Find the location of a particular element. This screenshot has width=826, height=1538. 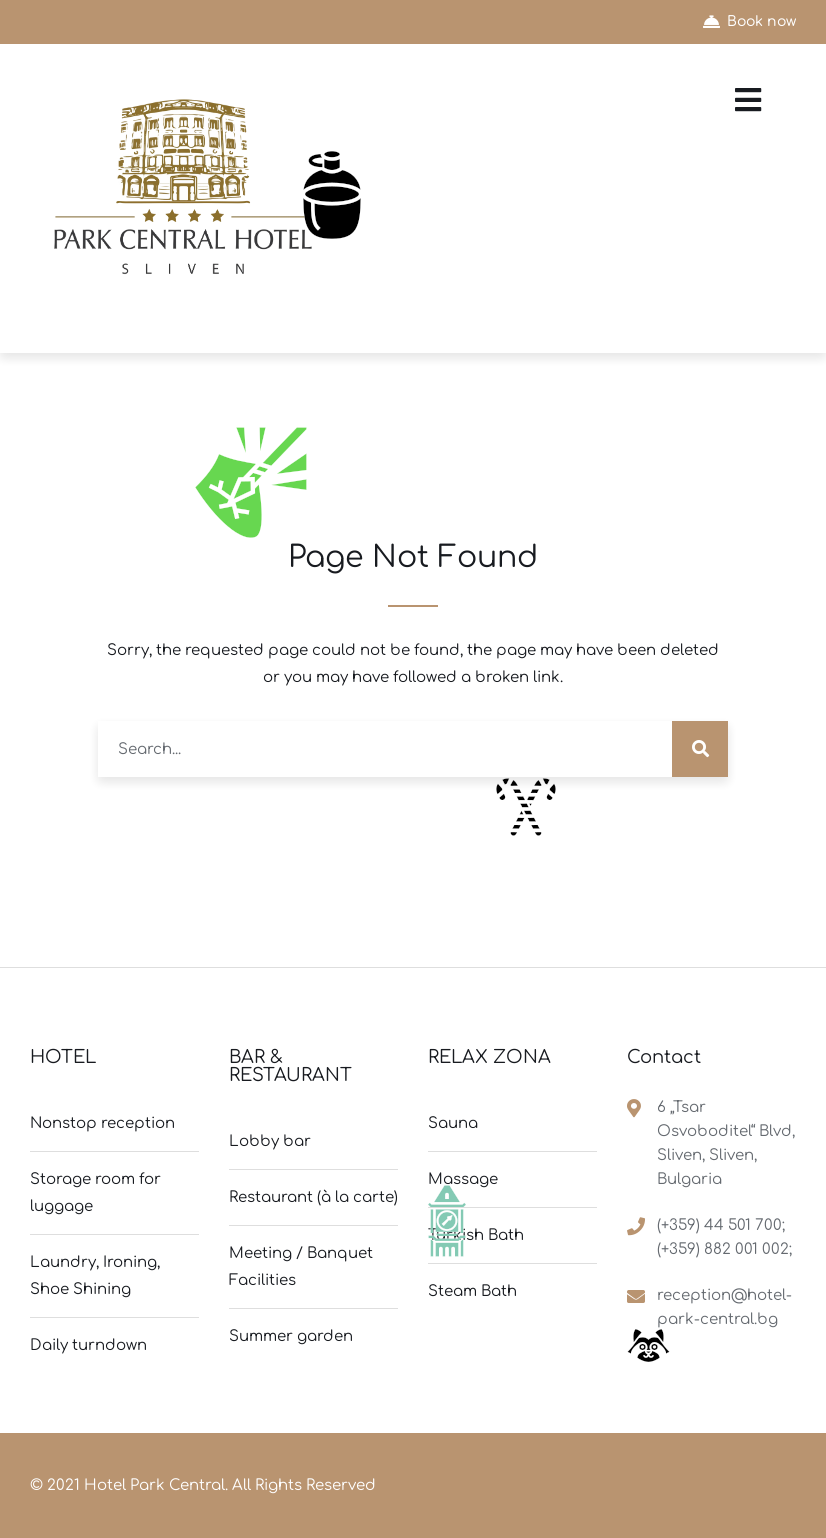

raccoon character or mascot avatar is located at coordinates (648, 1345).